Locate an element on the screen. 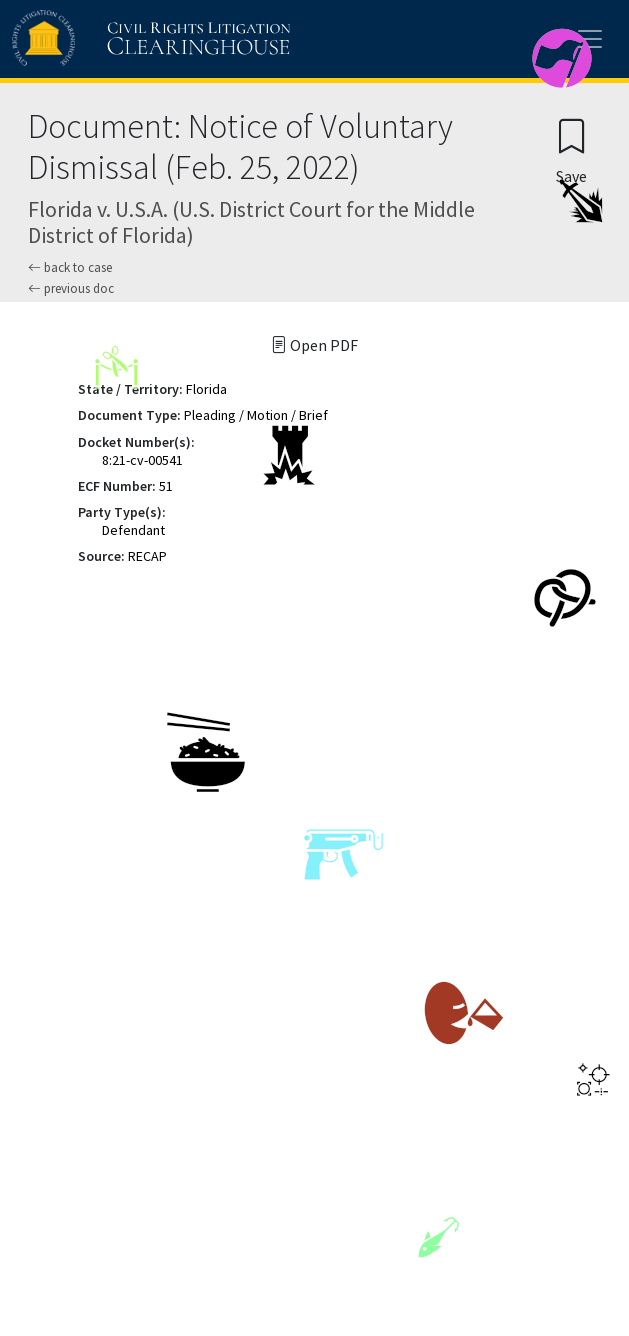  flag or report content is located at coordinates (562, 58).